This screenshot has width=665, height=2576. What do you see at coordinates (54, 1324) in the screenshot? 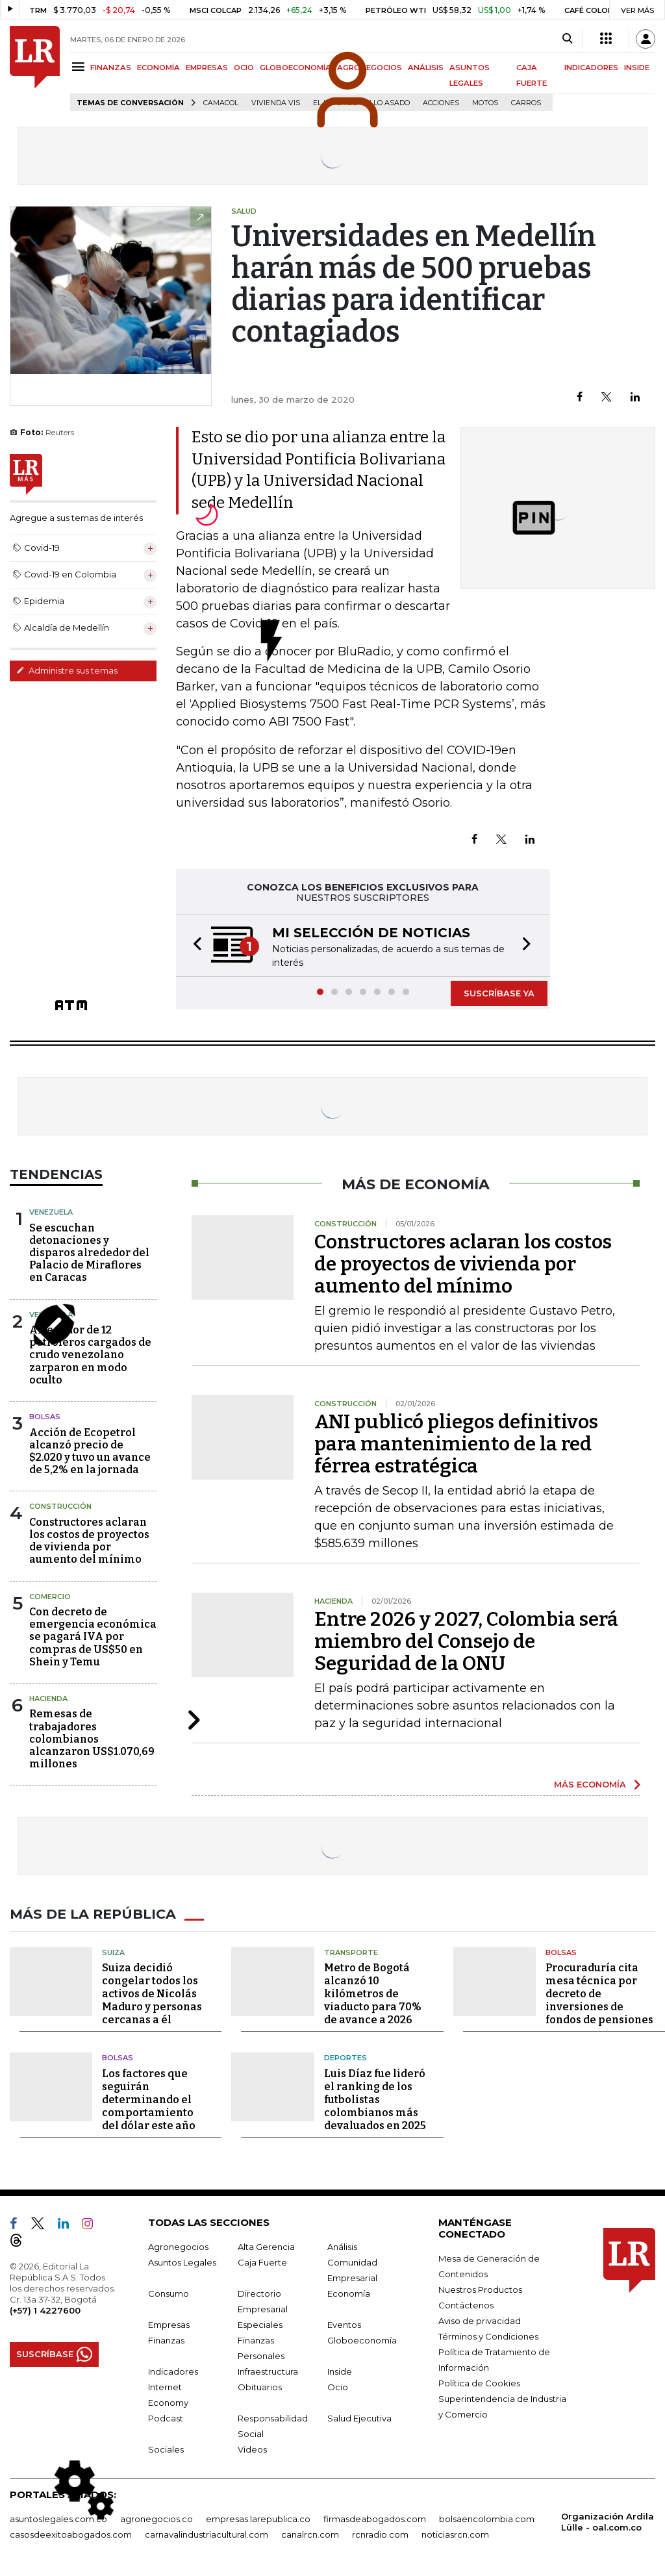
I see `access sports or football content` at bounding box center [54, 1324].